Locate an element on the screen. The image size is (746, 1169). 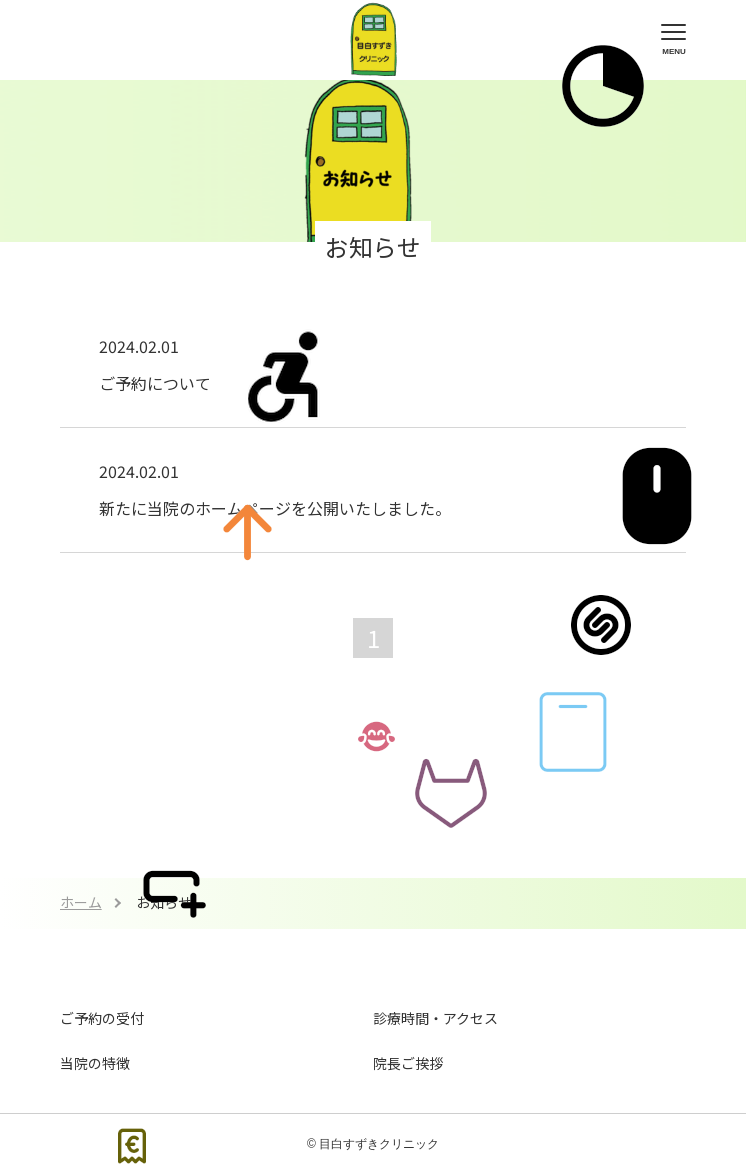
identify a song with Shazam is located at coordinates (601, 625).